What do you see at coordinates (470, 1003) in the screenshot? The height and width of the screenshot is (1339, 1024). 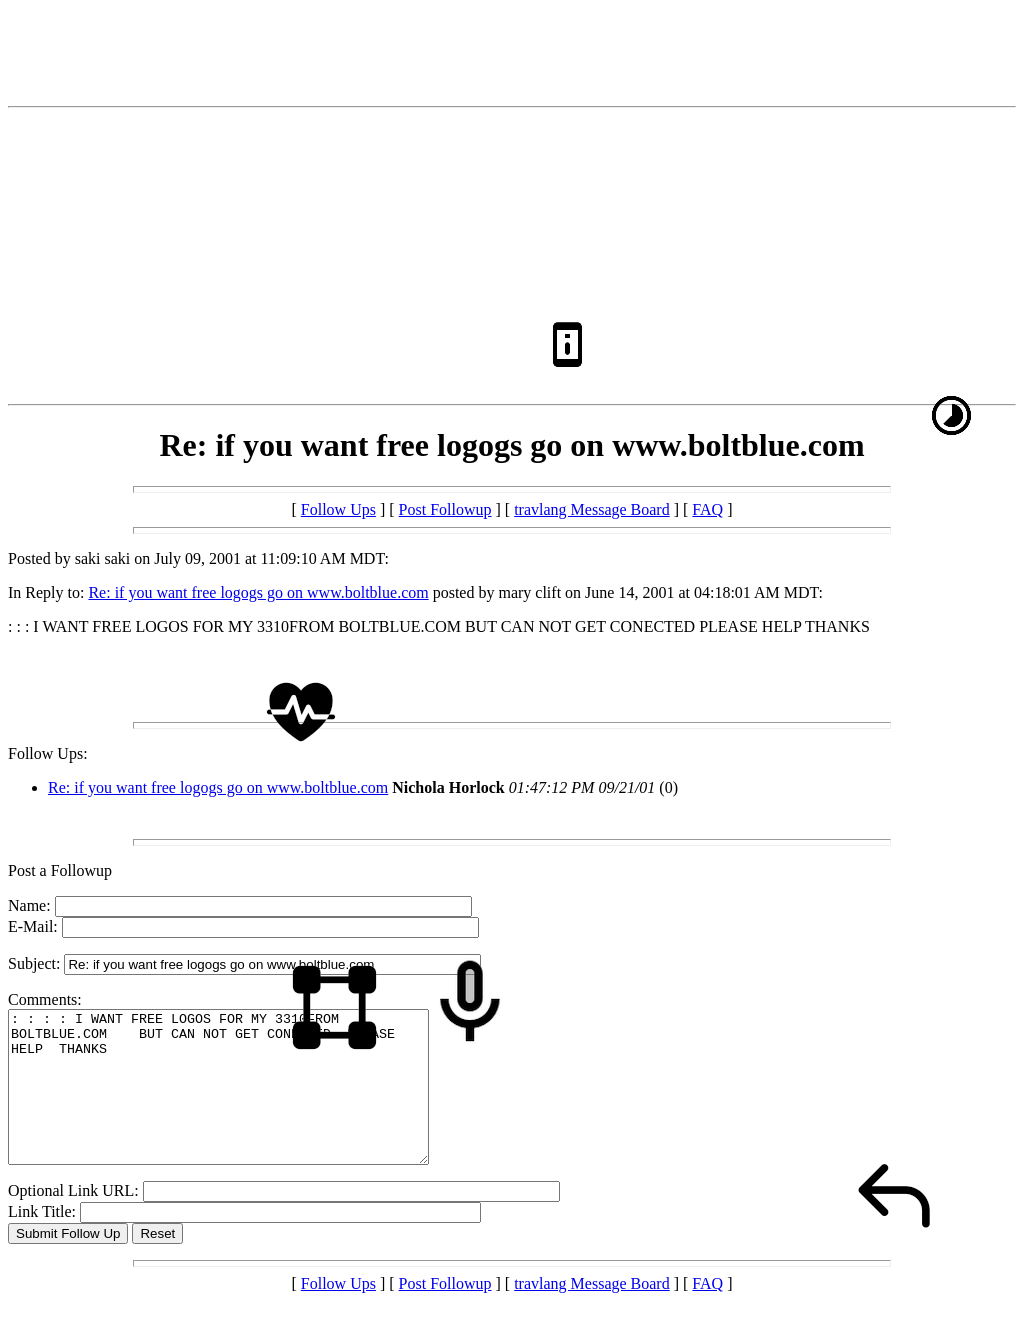 I see `tap to start voice input` at bounding box center [470, 1003].